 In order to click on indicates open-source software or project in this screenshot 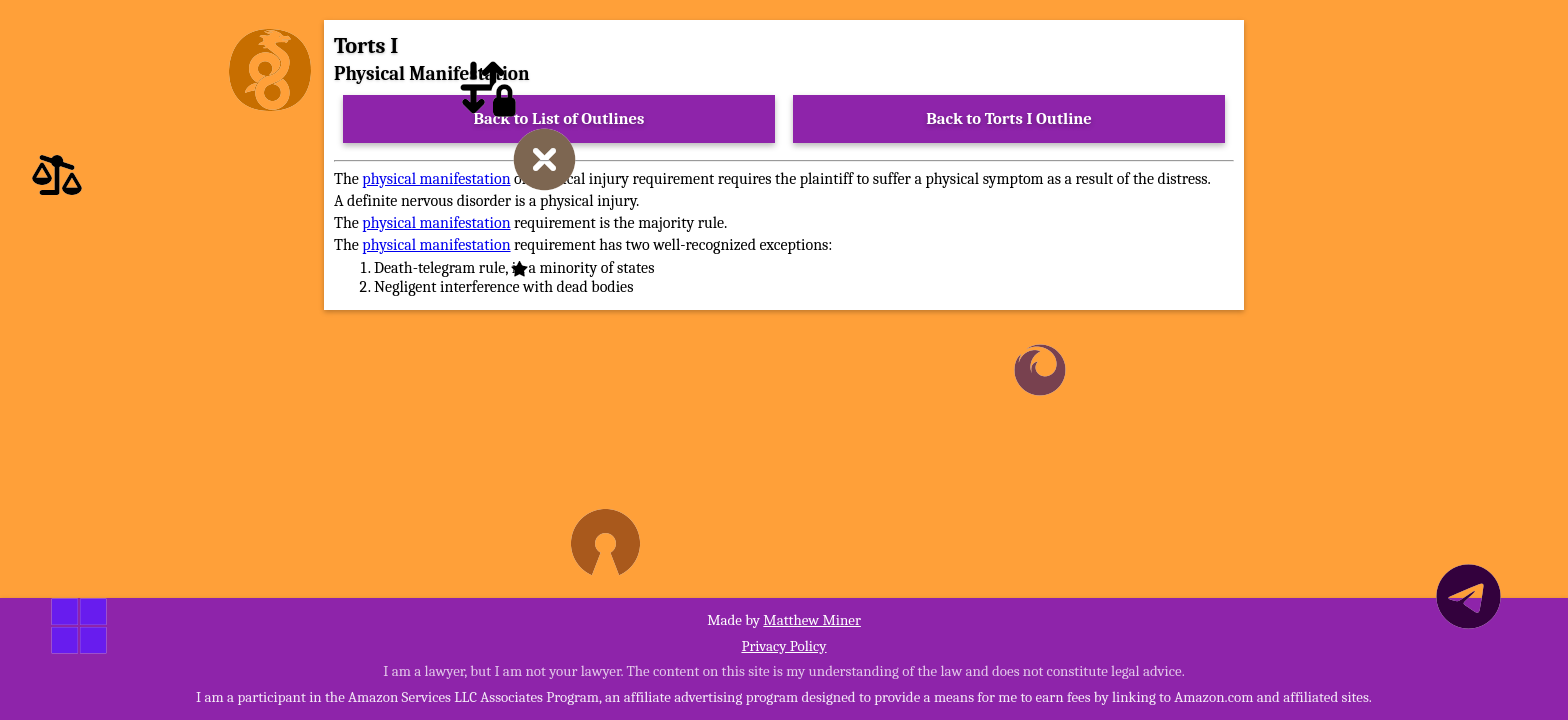, I will do `click(605, 543)`.